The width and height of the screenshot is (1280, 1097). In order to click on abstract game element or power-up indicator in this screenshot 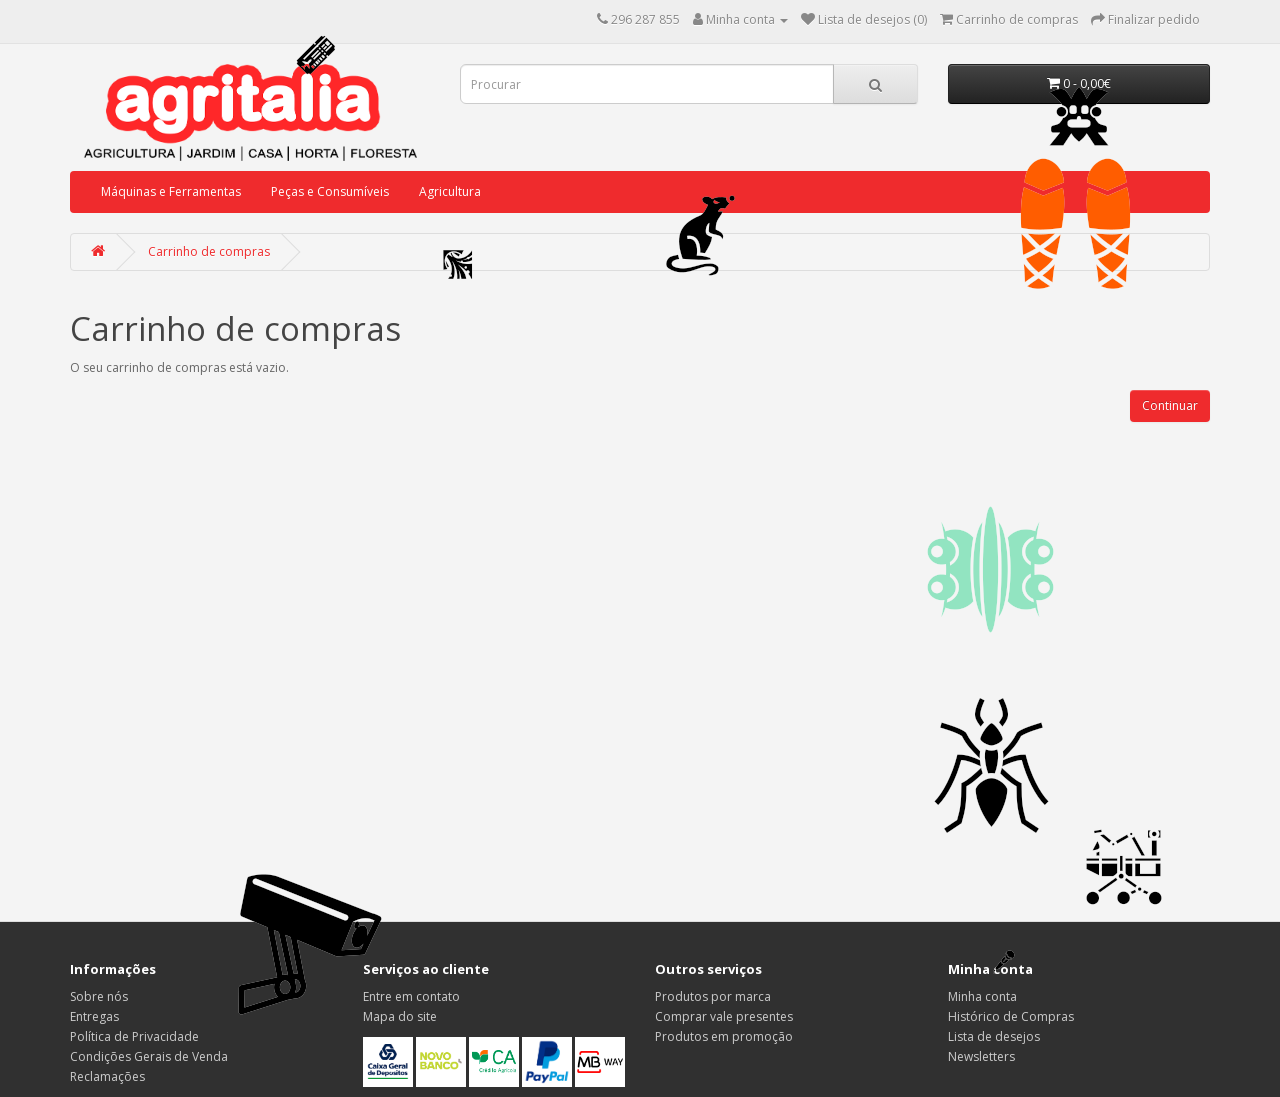, I will do `click(990, 569)`.